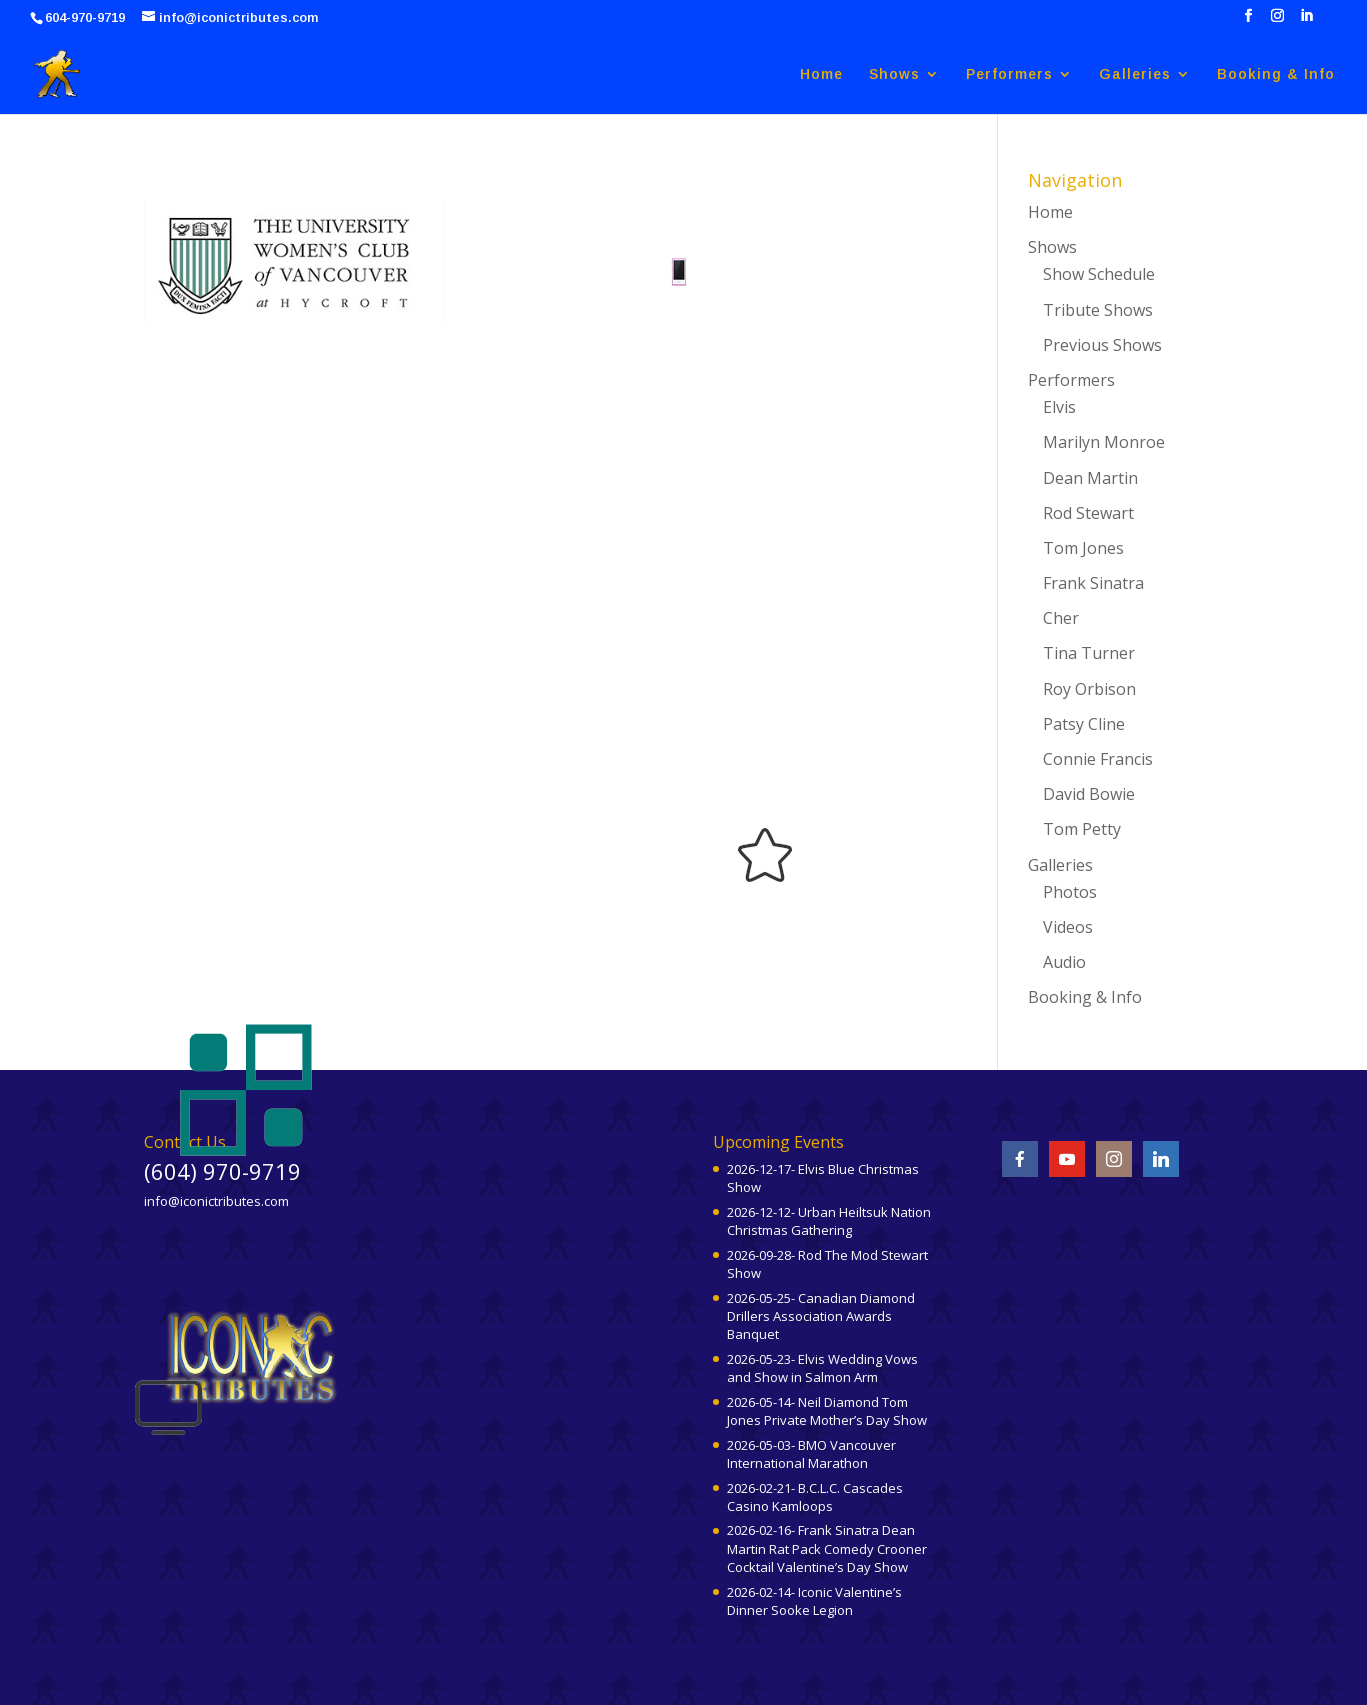  I want to click on indicates a desktop computer or workstation, so click(168, 1405).